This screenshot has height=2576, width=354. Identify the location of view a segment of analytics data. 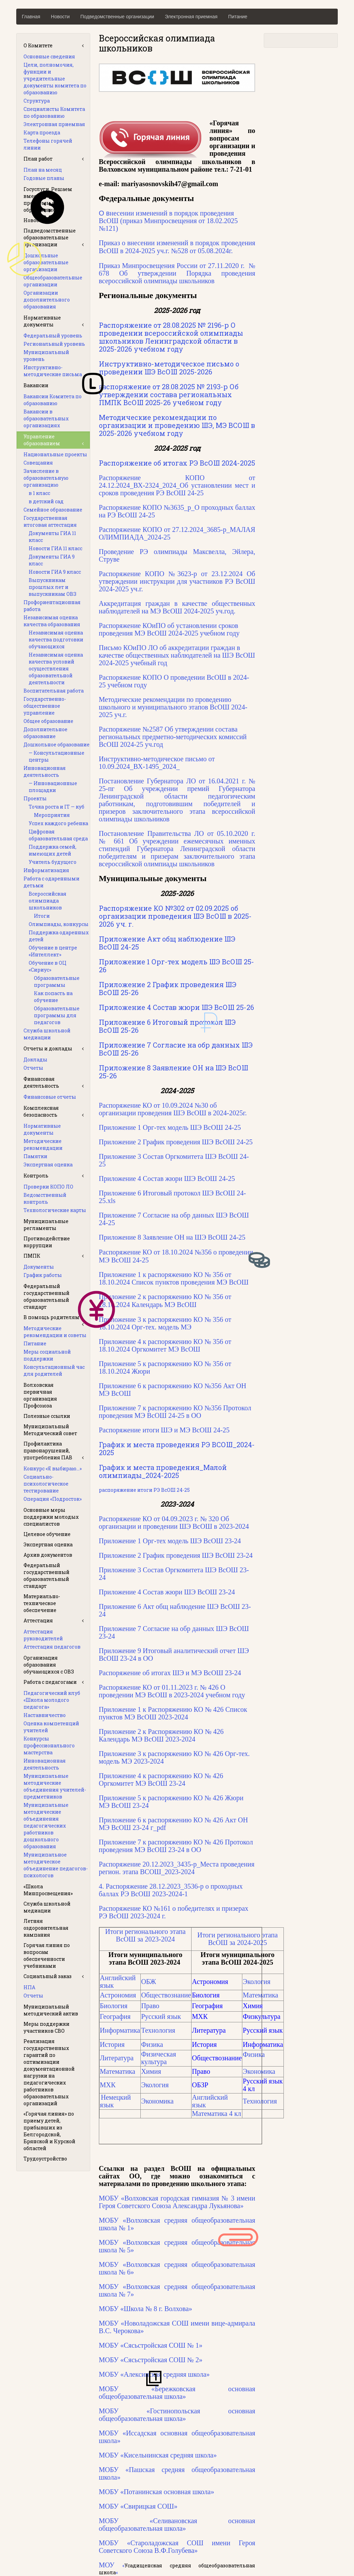
(24, 259).